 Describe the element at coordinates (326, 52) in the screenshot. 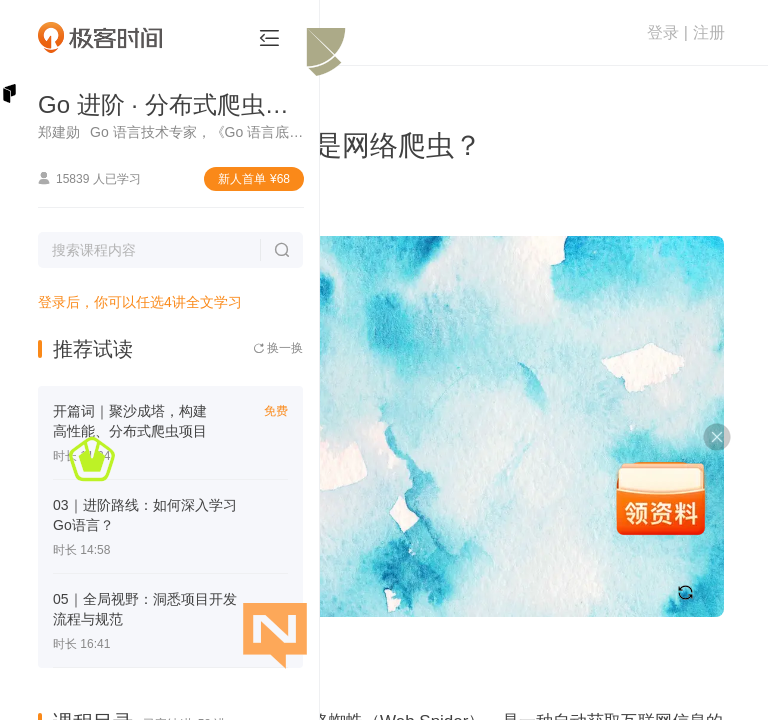

I see `open Poetry package manager` at that location.